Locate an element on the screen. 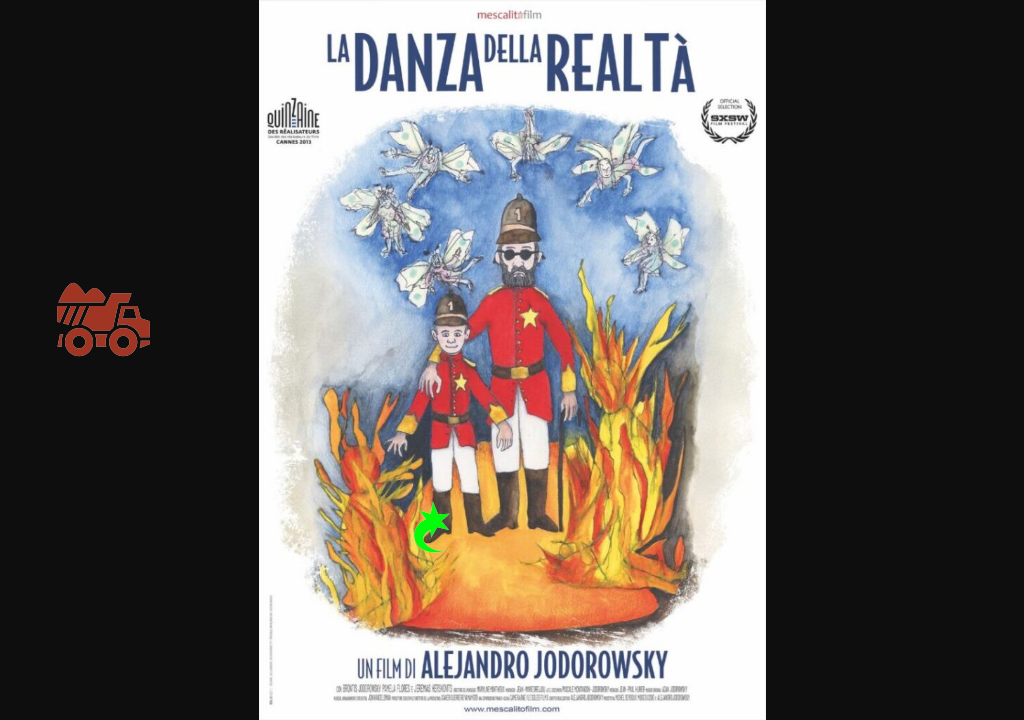 This screenshot has height=720, width=1024. mining truck or haul truck used in resource extraction games is located at coordinates (103, 319).